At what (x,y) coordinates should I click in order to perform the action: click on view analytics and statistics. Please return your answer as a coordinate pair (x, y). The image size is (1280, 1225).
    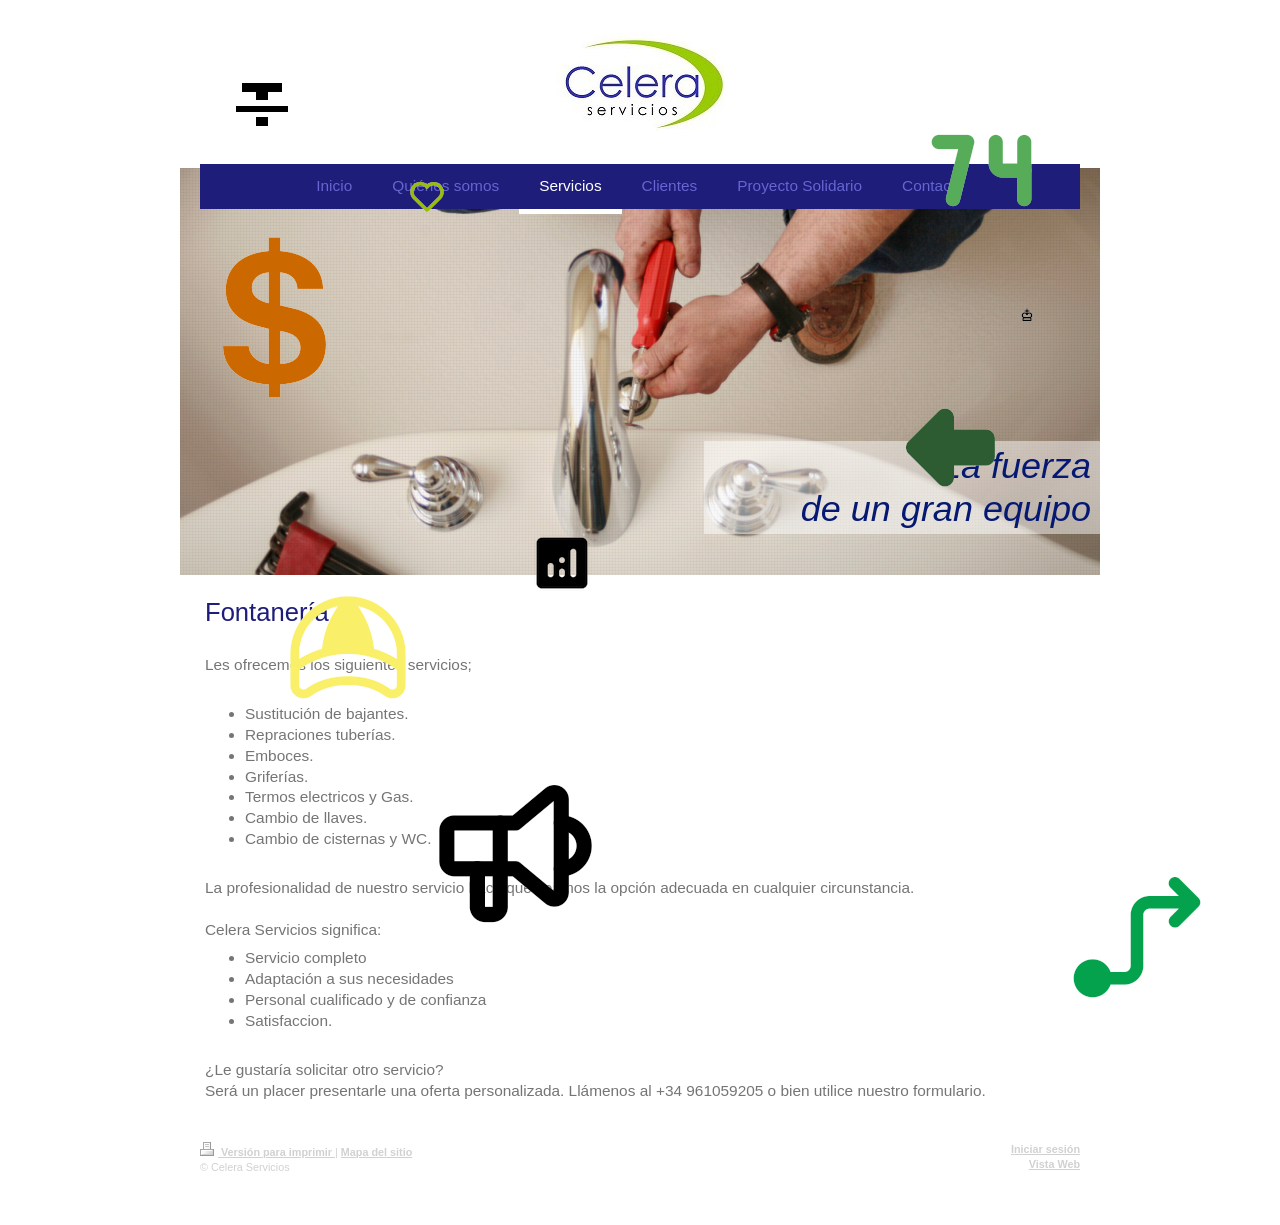
    Looking at the image, I should click on (562, 563).